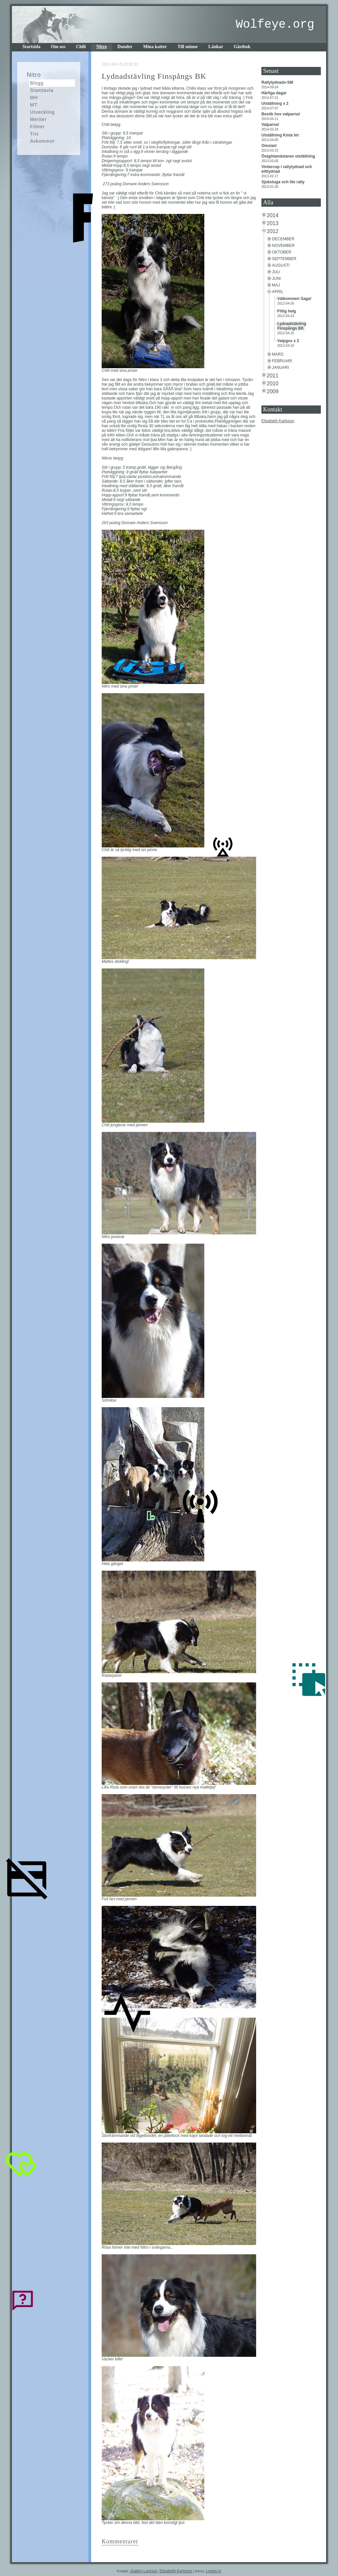 This screenshot has width=338, height=2576. What do you see at coordinates (127, 2013) in the screenshot?
I see `view health or heart rate data` at bounding box center [127, 2013].